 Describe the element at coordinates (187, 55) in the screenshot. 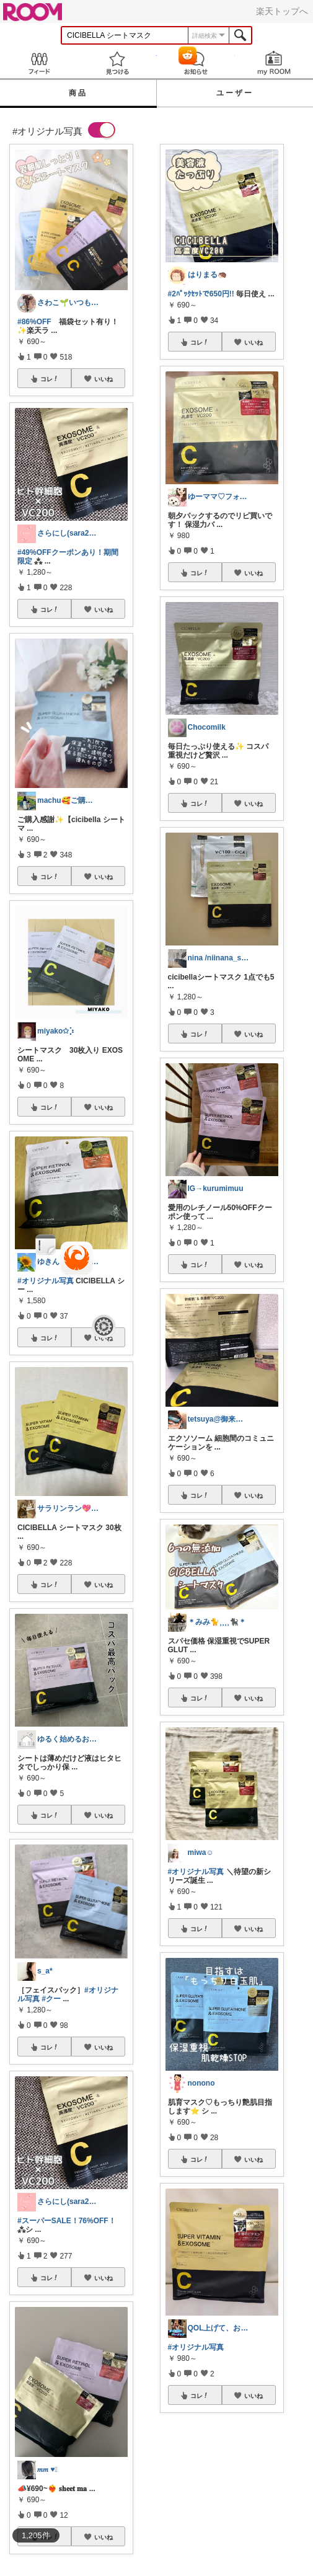

I see `open the Reddit app` at that location.